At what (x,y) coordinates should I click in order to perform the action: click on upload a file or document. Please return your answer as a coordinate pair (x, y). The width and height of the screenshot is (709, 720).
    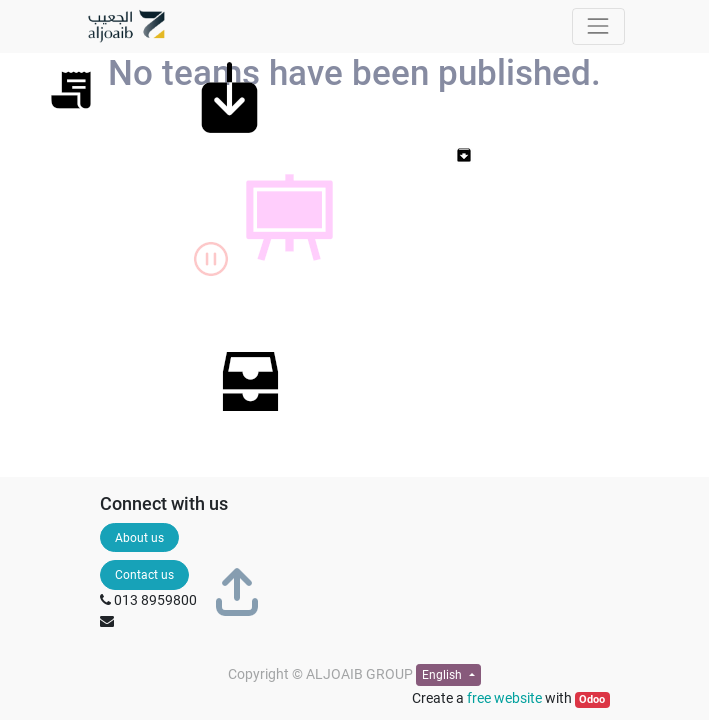
    Looking at the image, I should click on (237, 592).